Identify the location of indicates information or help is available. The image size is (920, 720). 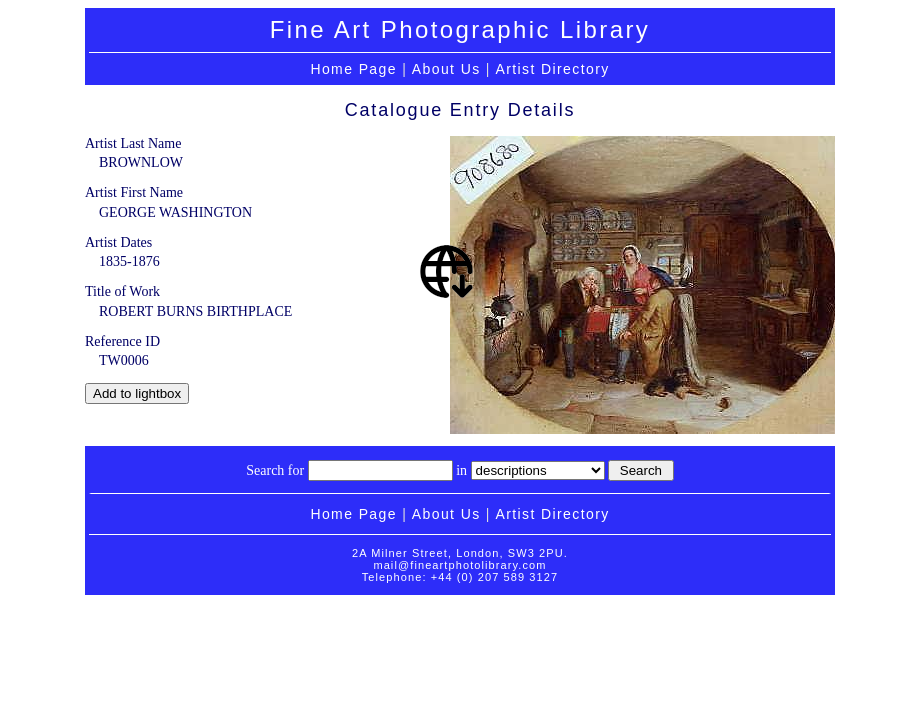
(560, 333).